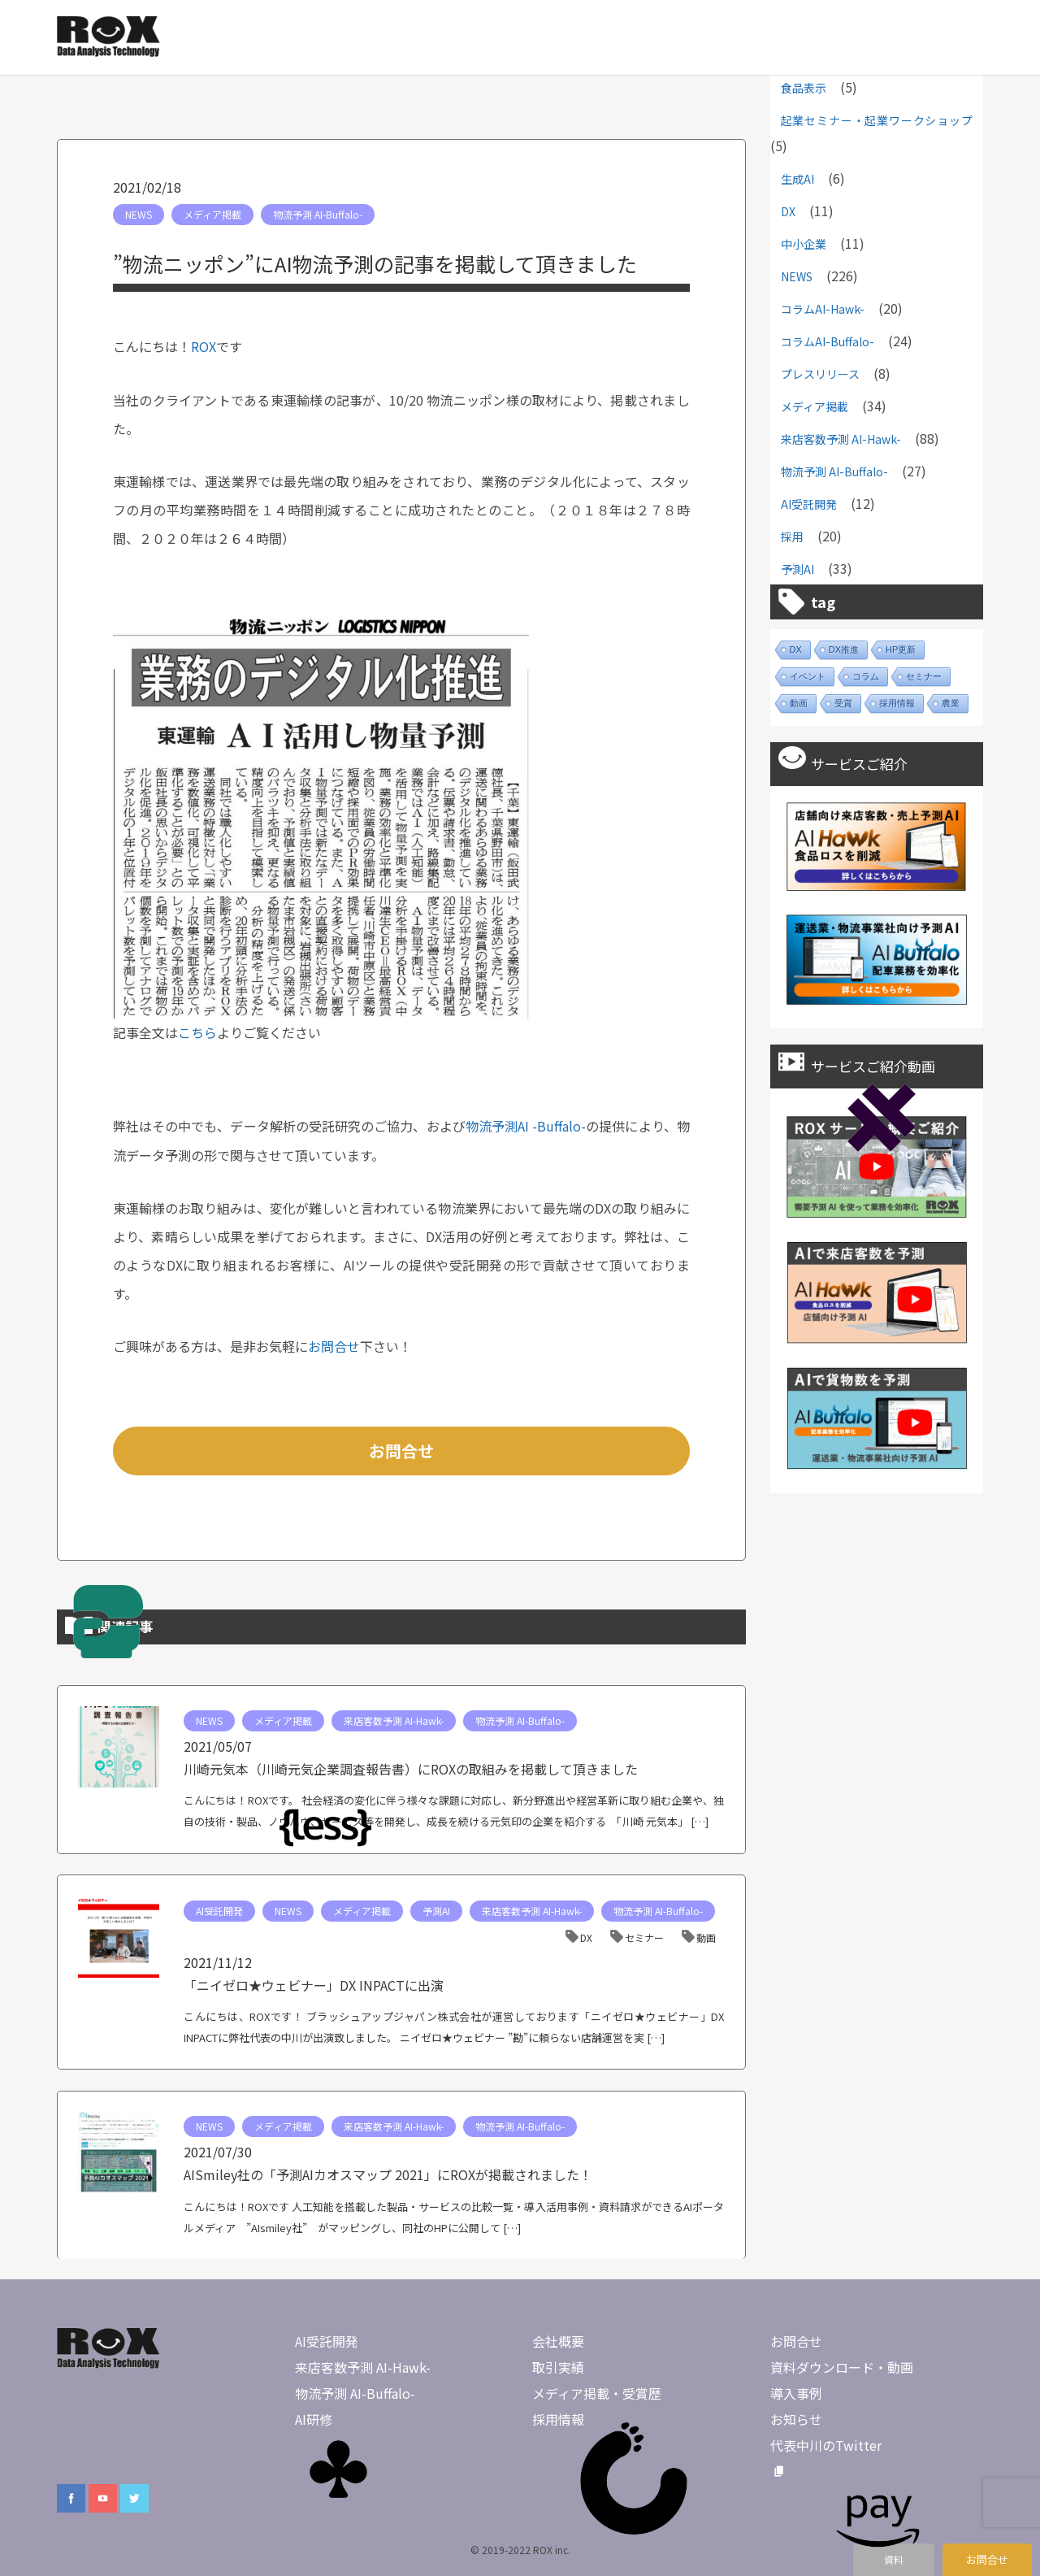  What do you see at coordinates (882, 1118) in the screenshot?
I see `capacitor framework logo` at bounding box center [882, 1118].